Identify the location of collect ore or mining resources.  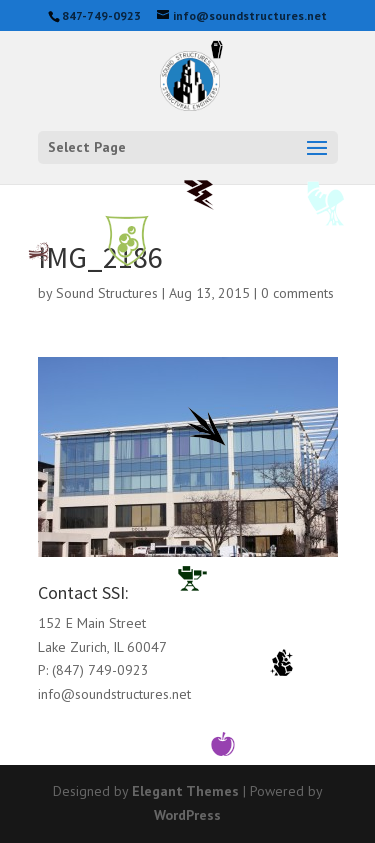
(281, 662).